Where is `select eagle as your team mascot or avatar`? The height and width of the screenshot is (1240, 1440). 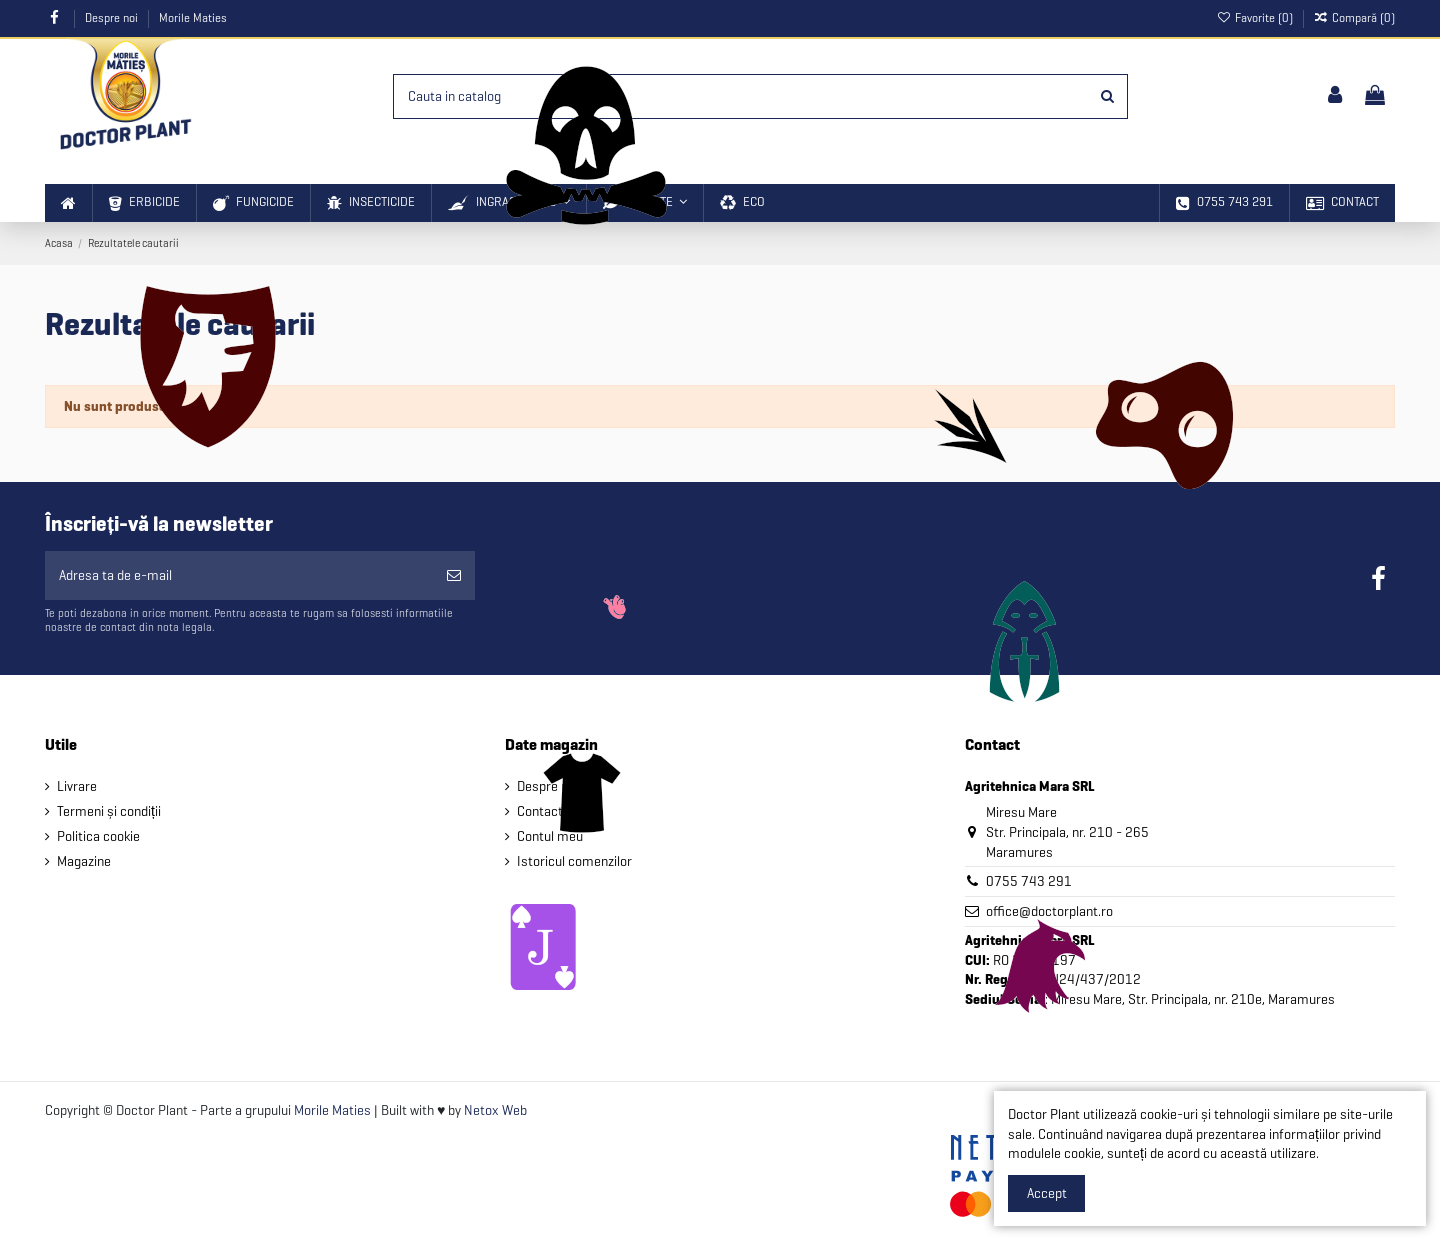 select eagle as your team mascot or avatar is located at coordinates (1040, 966).